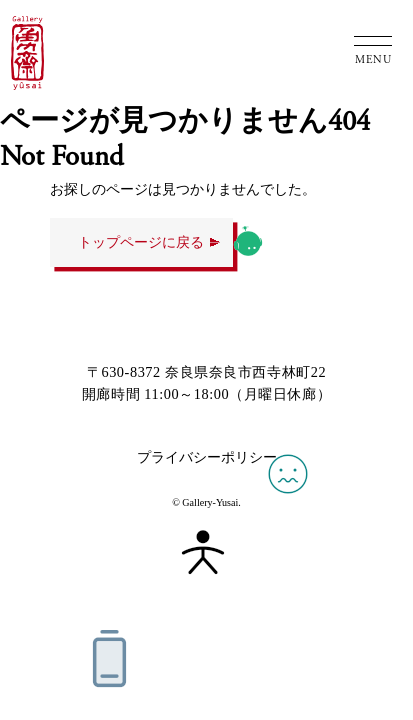 This screenshot has width=413, height=720. Describe the element at coordinates (203, 553) in the screenshot. I see `view user profile` at that location.